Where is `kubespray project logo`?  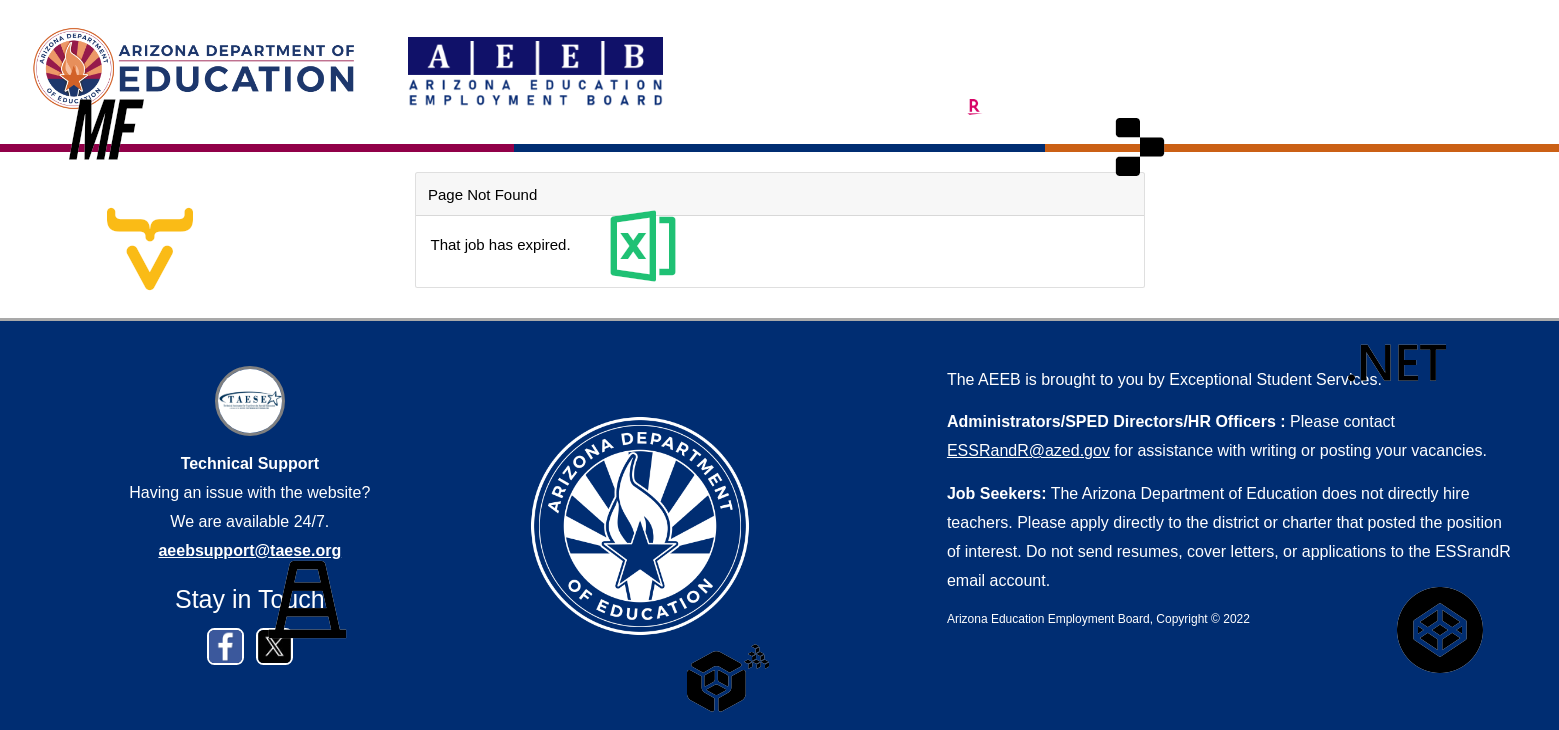
kubespray project logo is located at coordinates (728, 678).